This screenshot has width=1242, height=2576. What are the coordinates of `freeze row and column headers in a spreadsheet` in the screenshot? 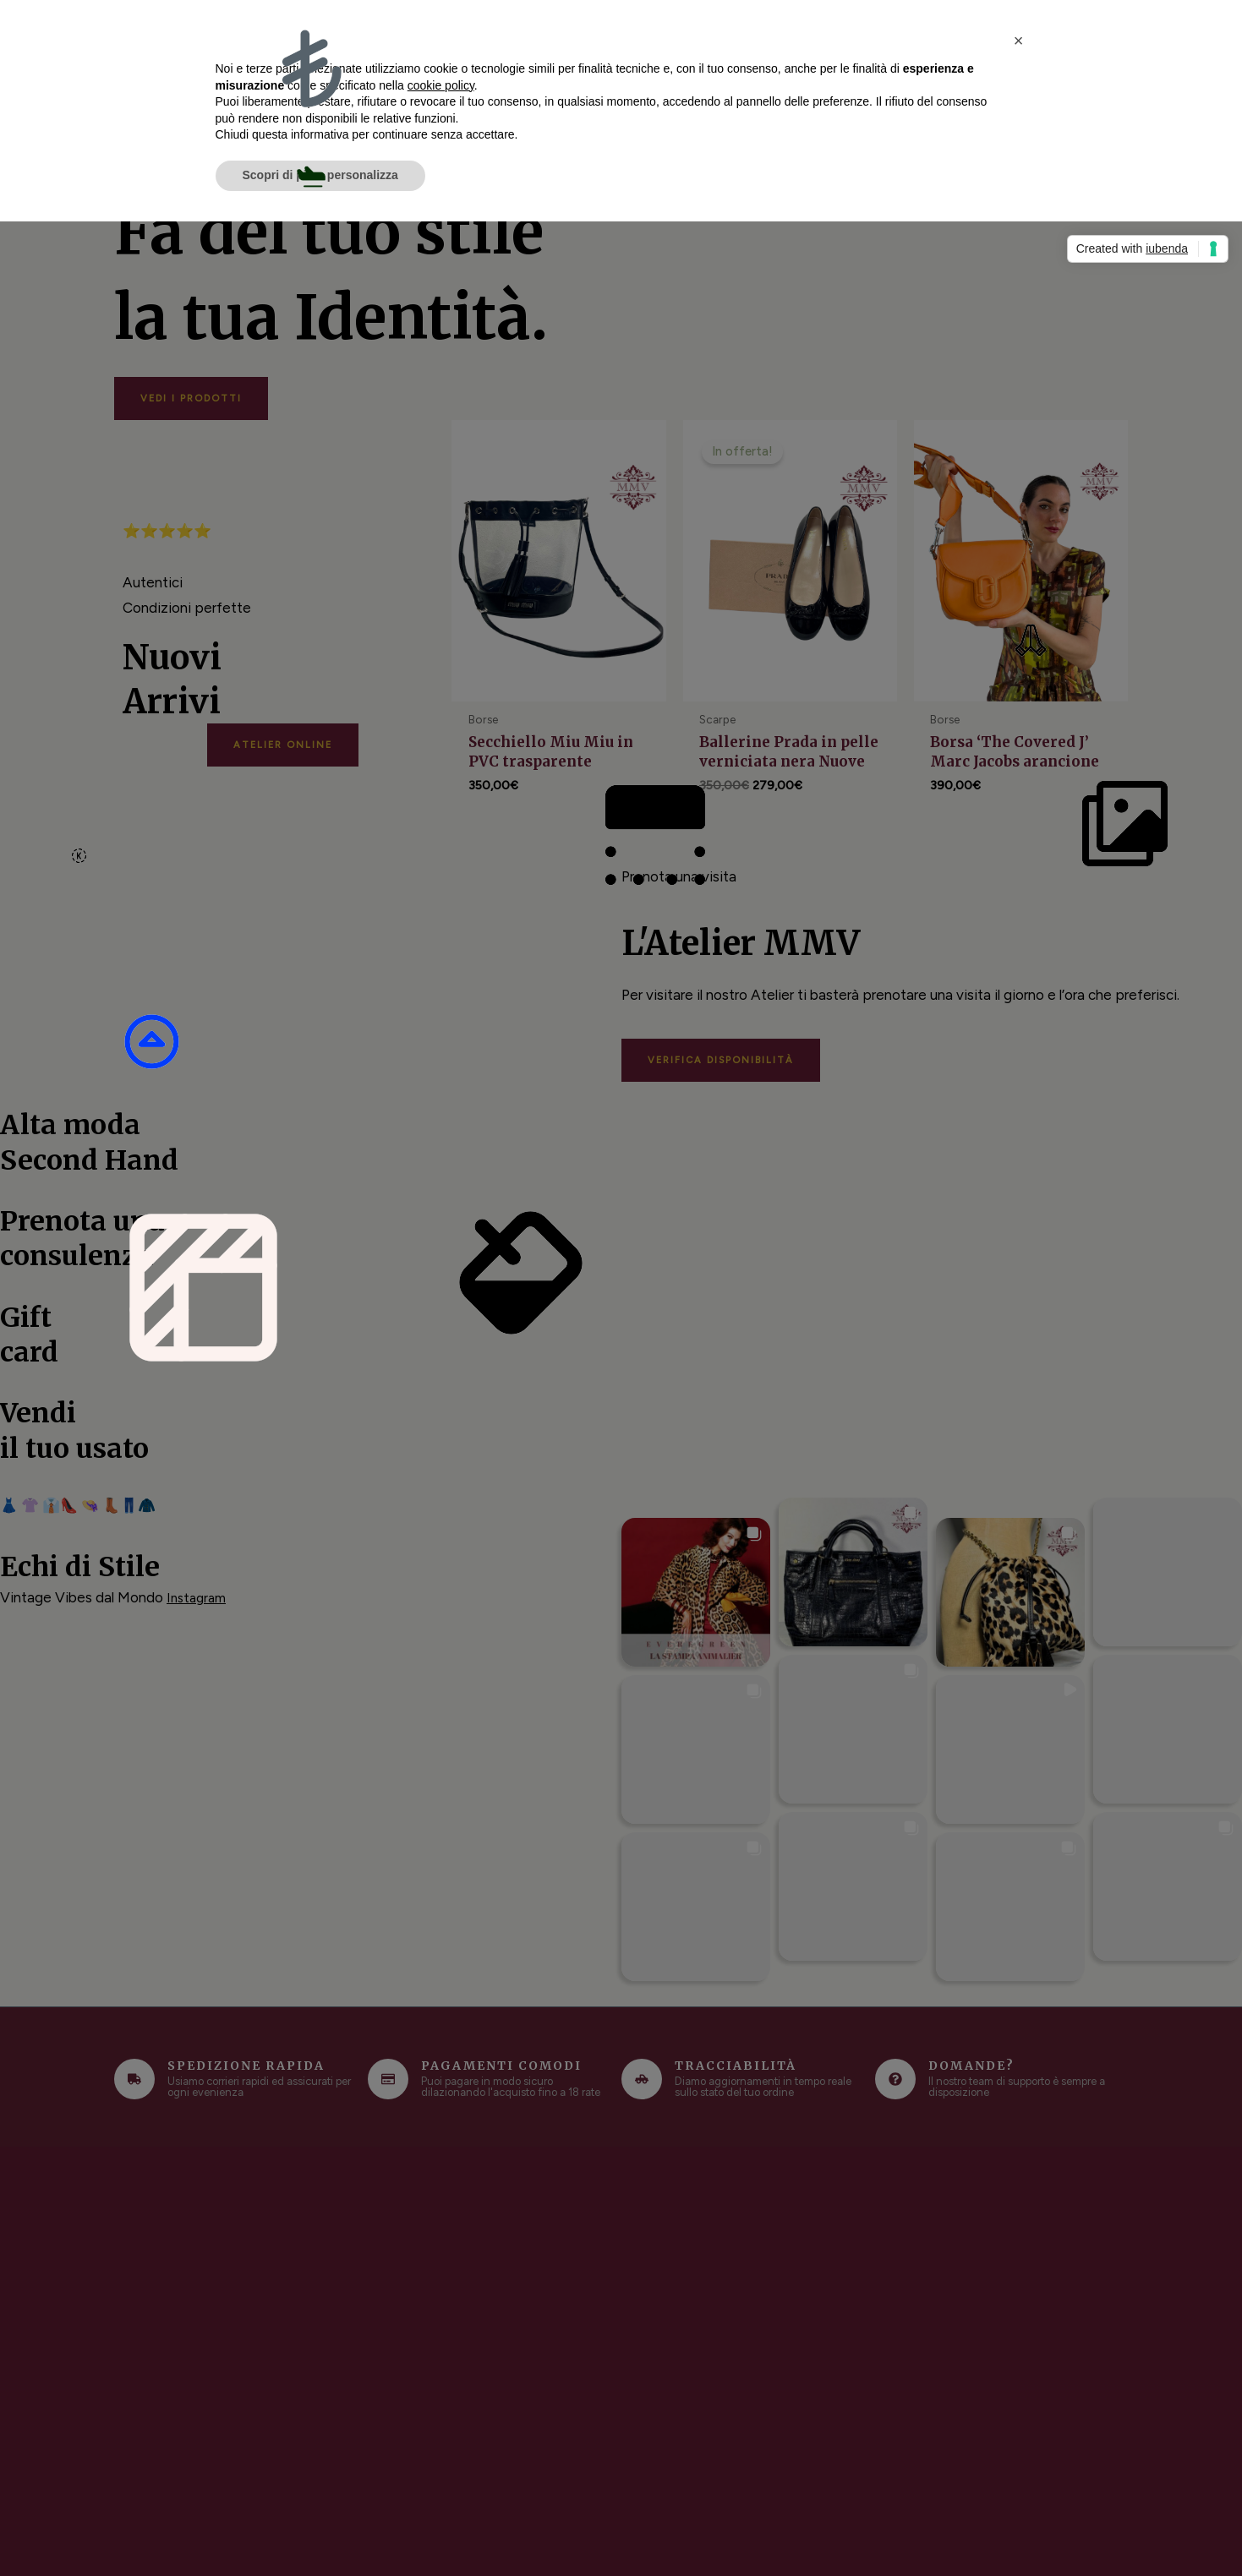 It's located at (203, 1287).